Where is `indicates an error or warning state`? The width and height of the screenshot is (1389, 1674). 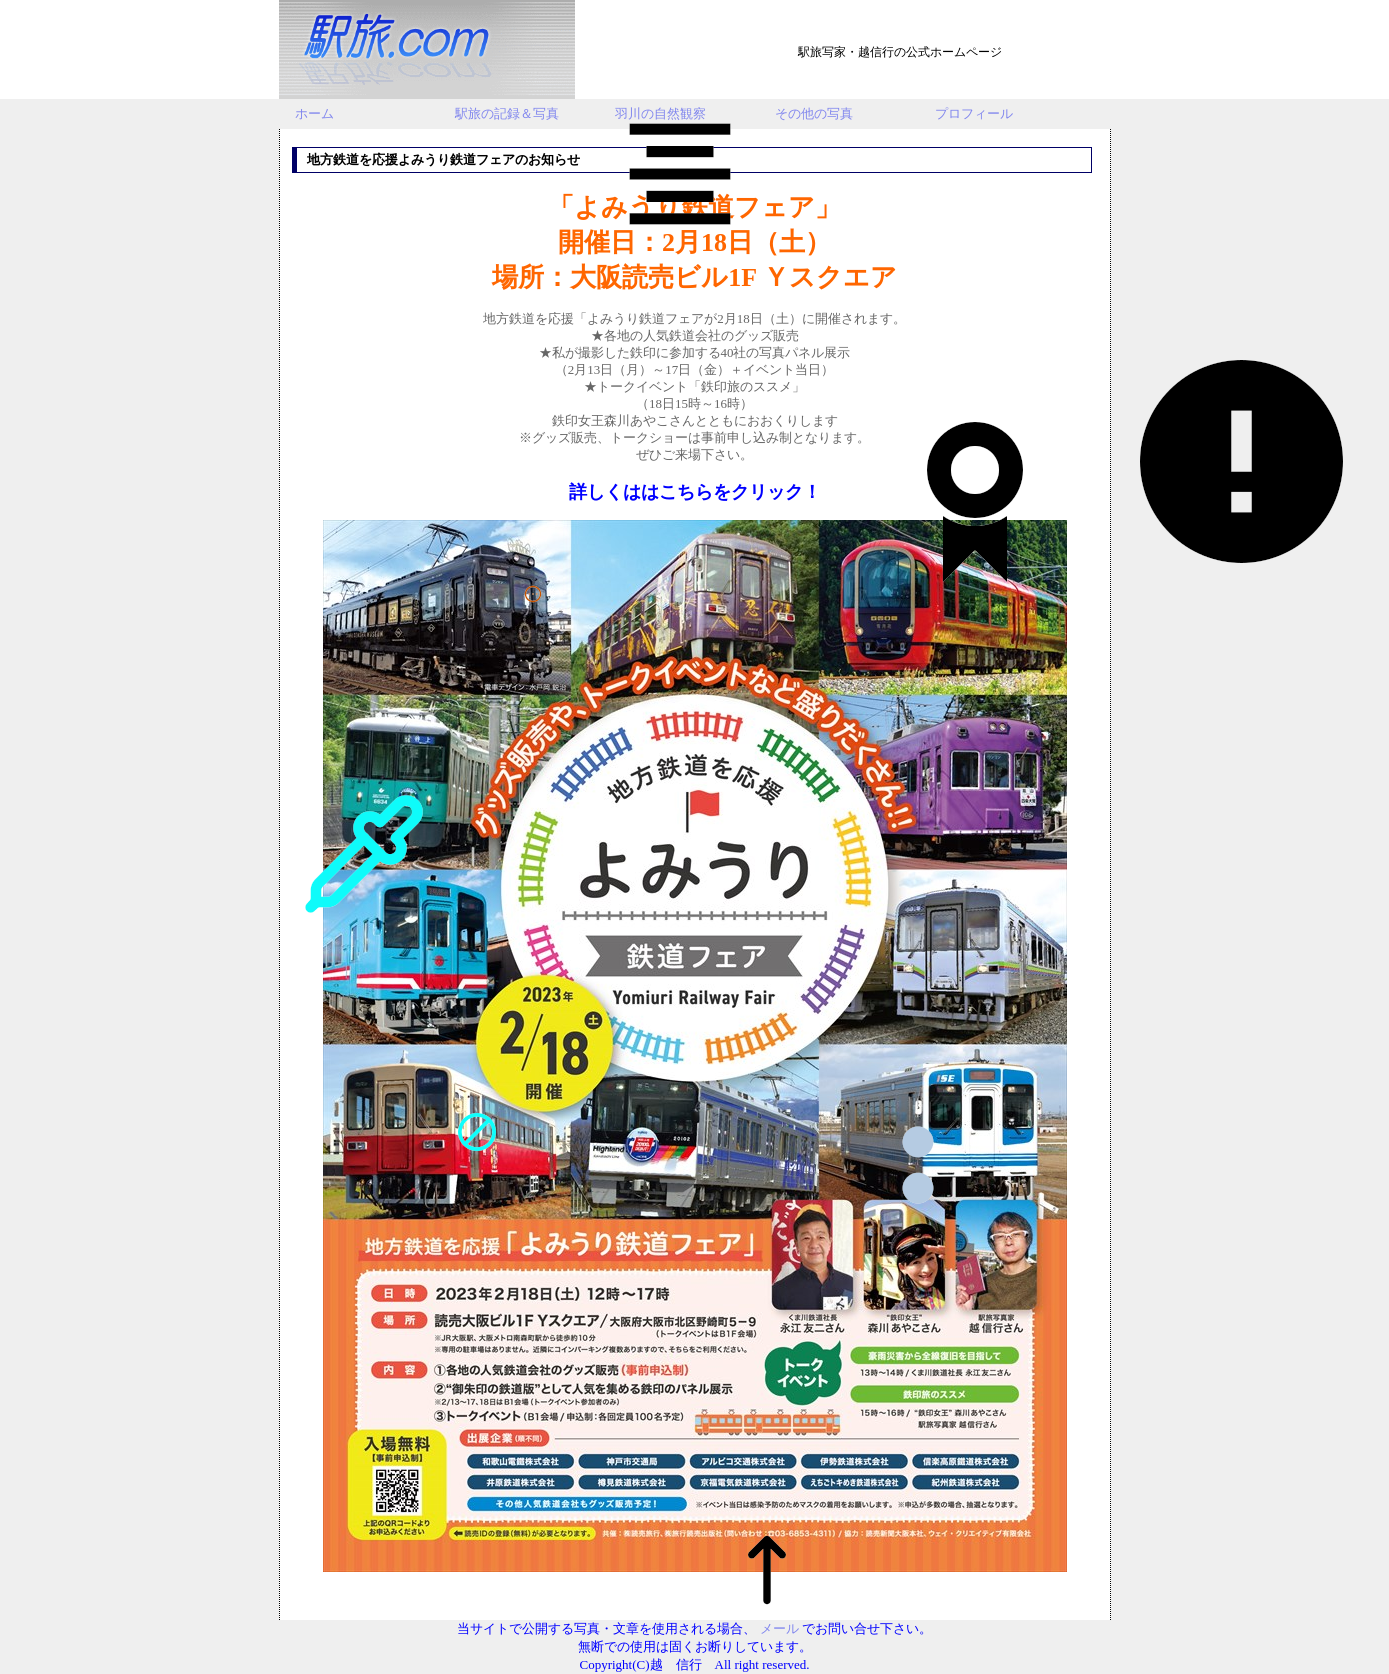 indicates an error or warning state is located at coordinates (1241, 461).